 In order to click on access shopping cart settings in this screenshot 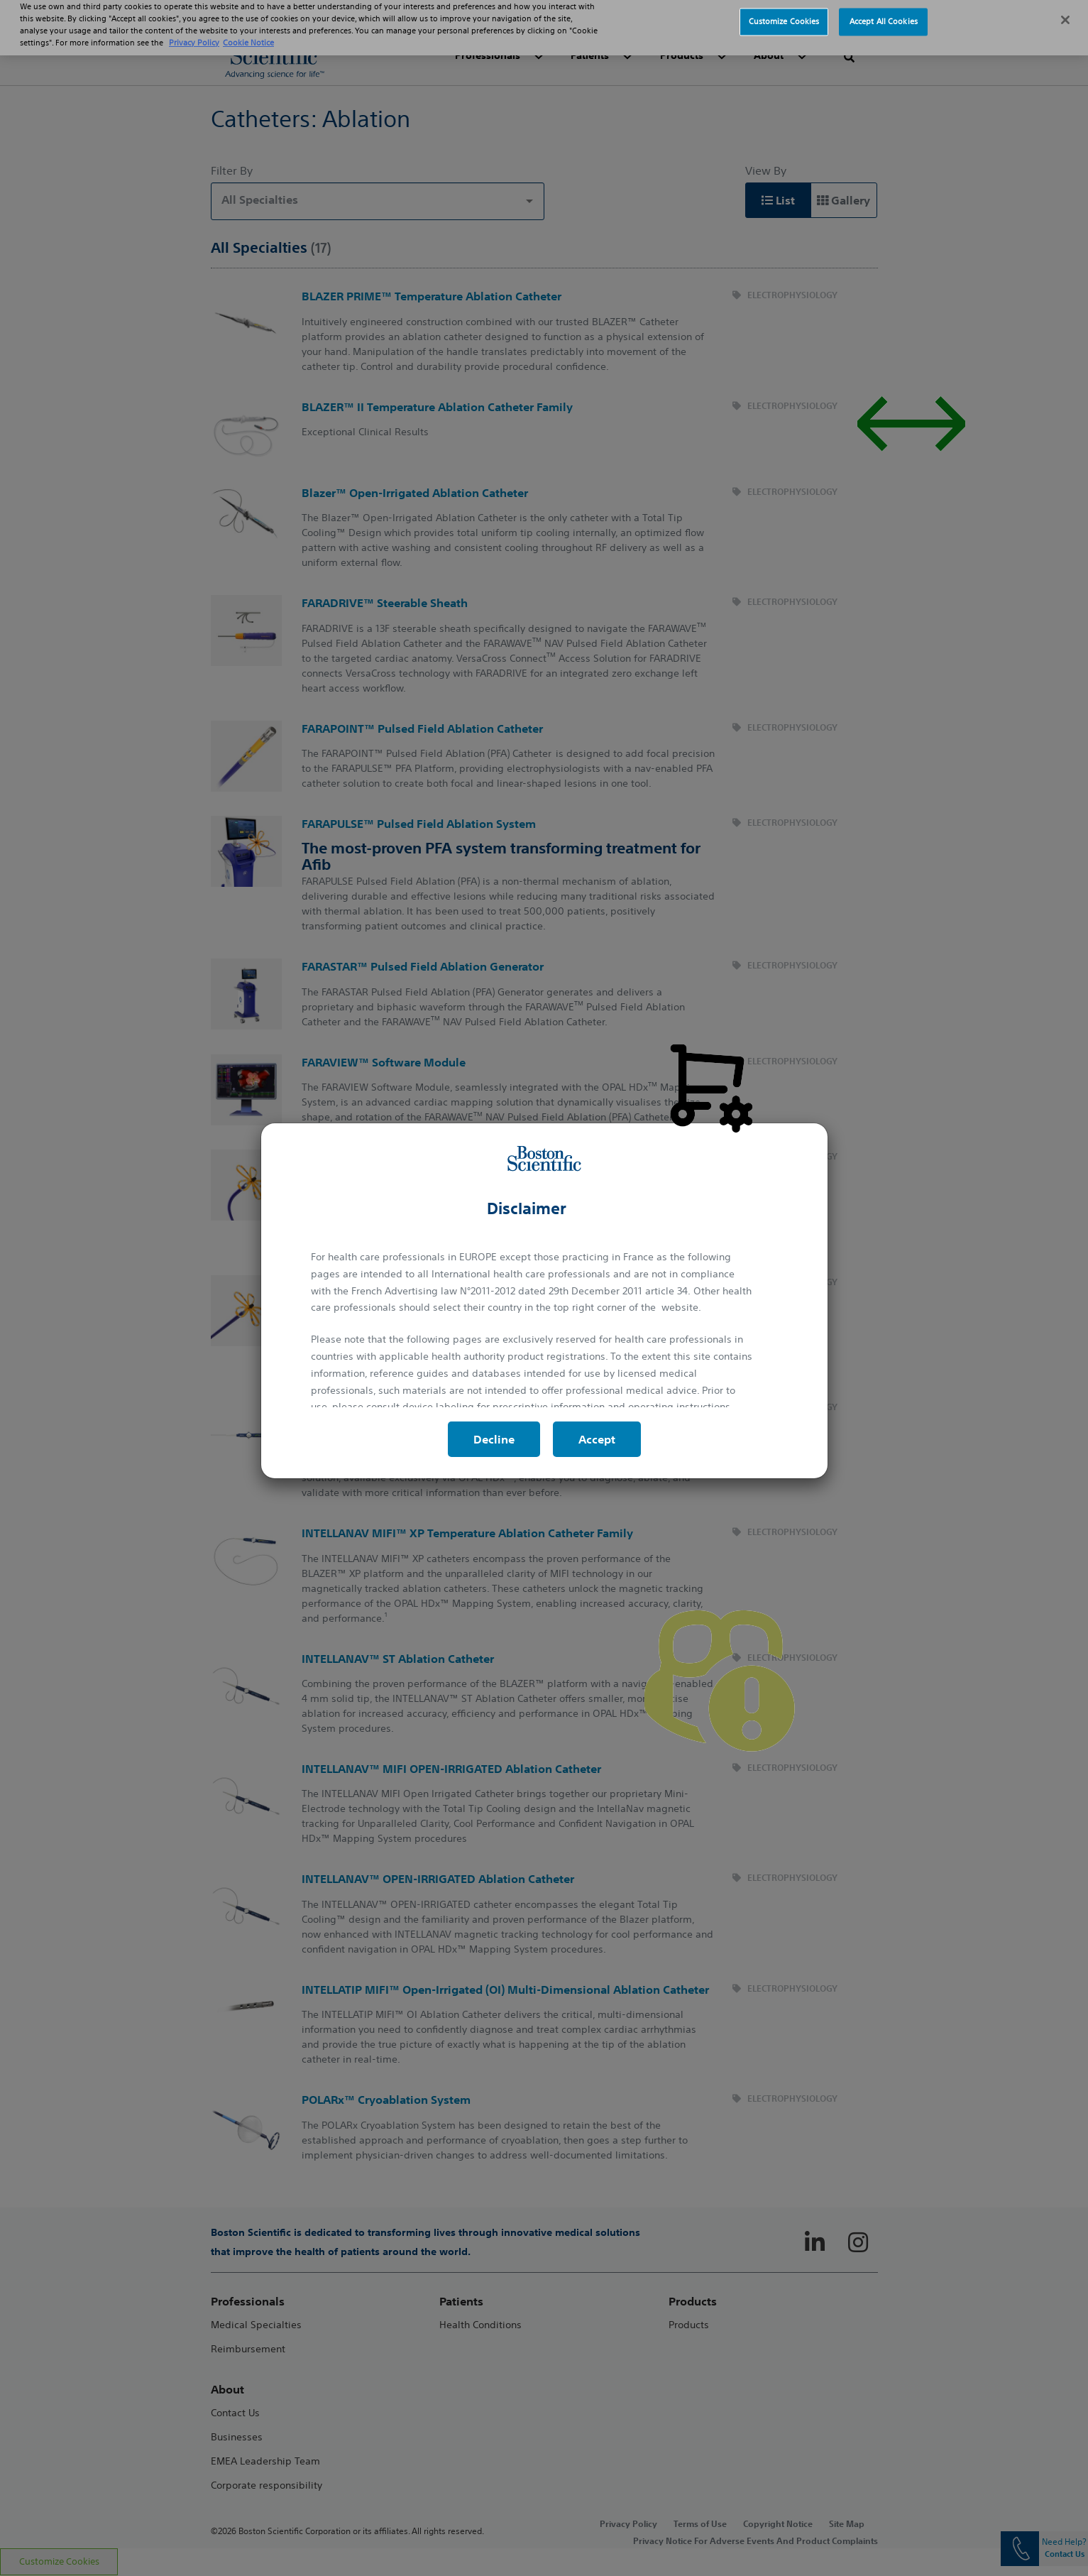, I will do `click(707, 1085)`.